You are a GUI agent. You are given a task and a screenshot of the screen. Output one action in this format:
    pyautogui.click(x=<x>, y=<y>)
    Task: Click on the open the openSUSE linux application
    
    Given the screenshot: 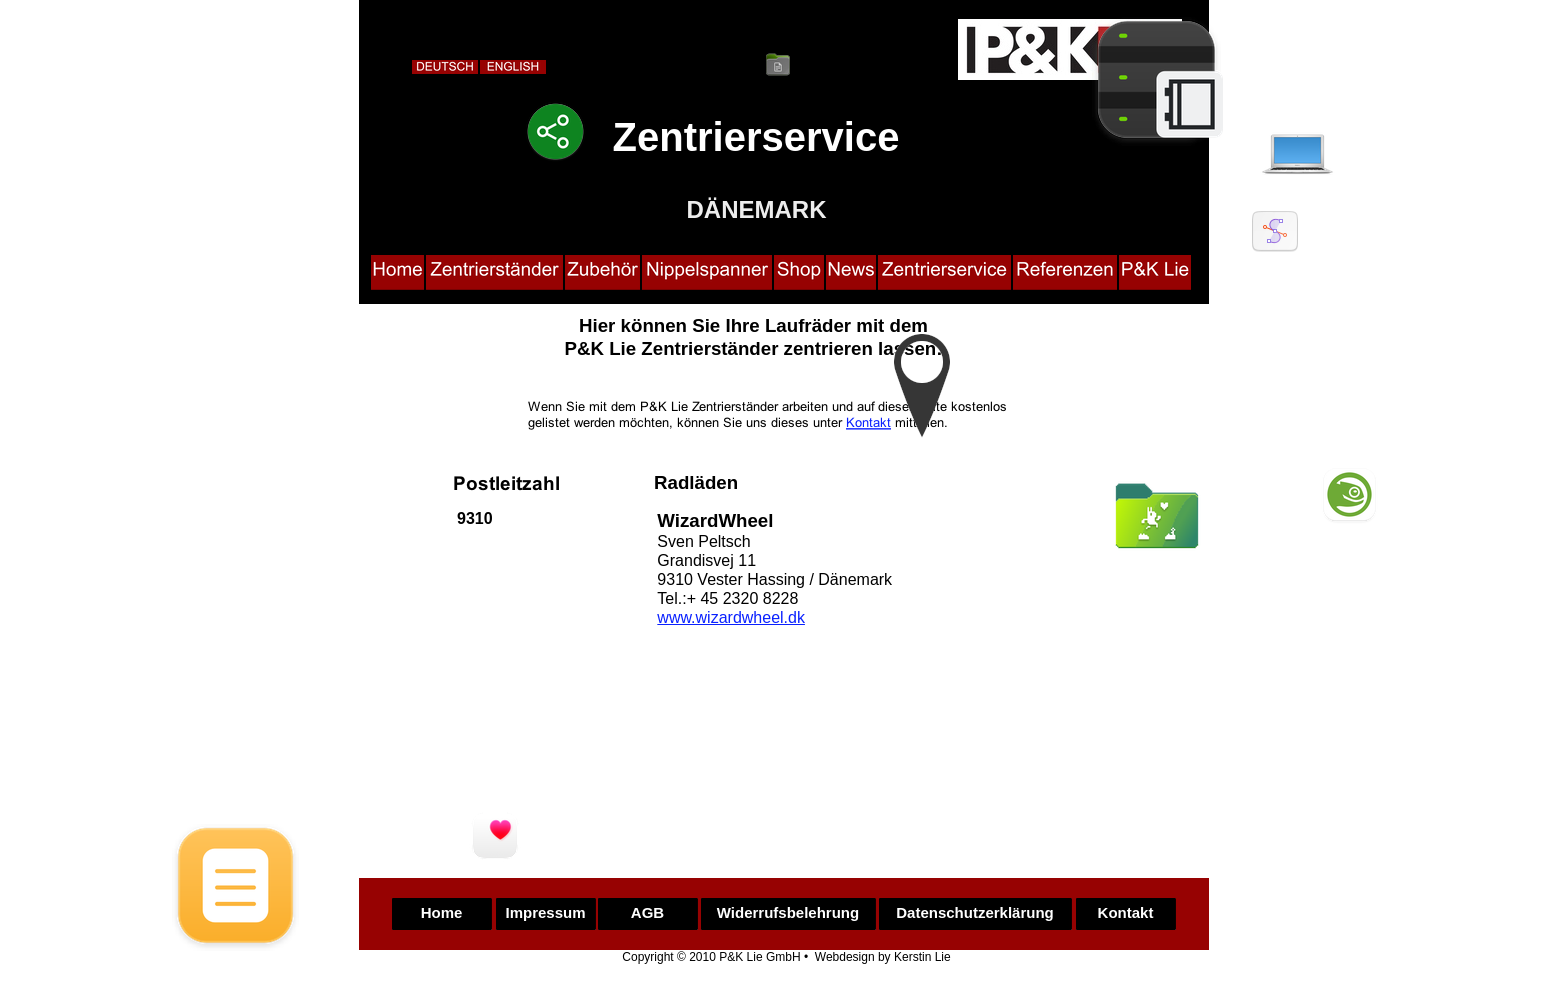 What is the action you would take?
    pyautogui.click(x=1349, y=494)
    